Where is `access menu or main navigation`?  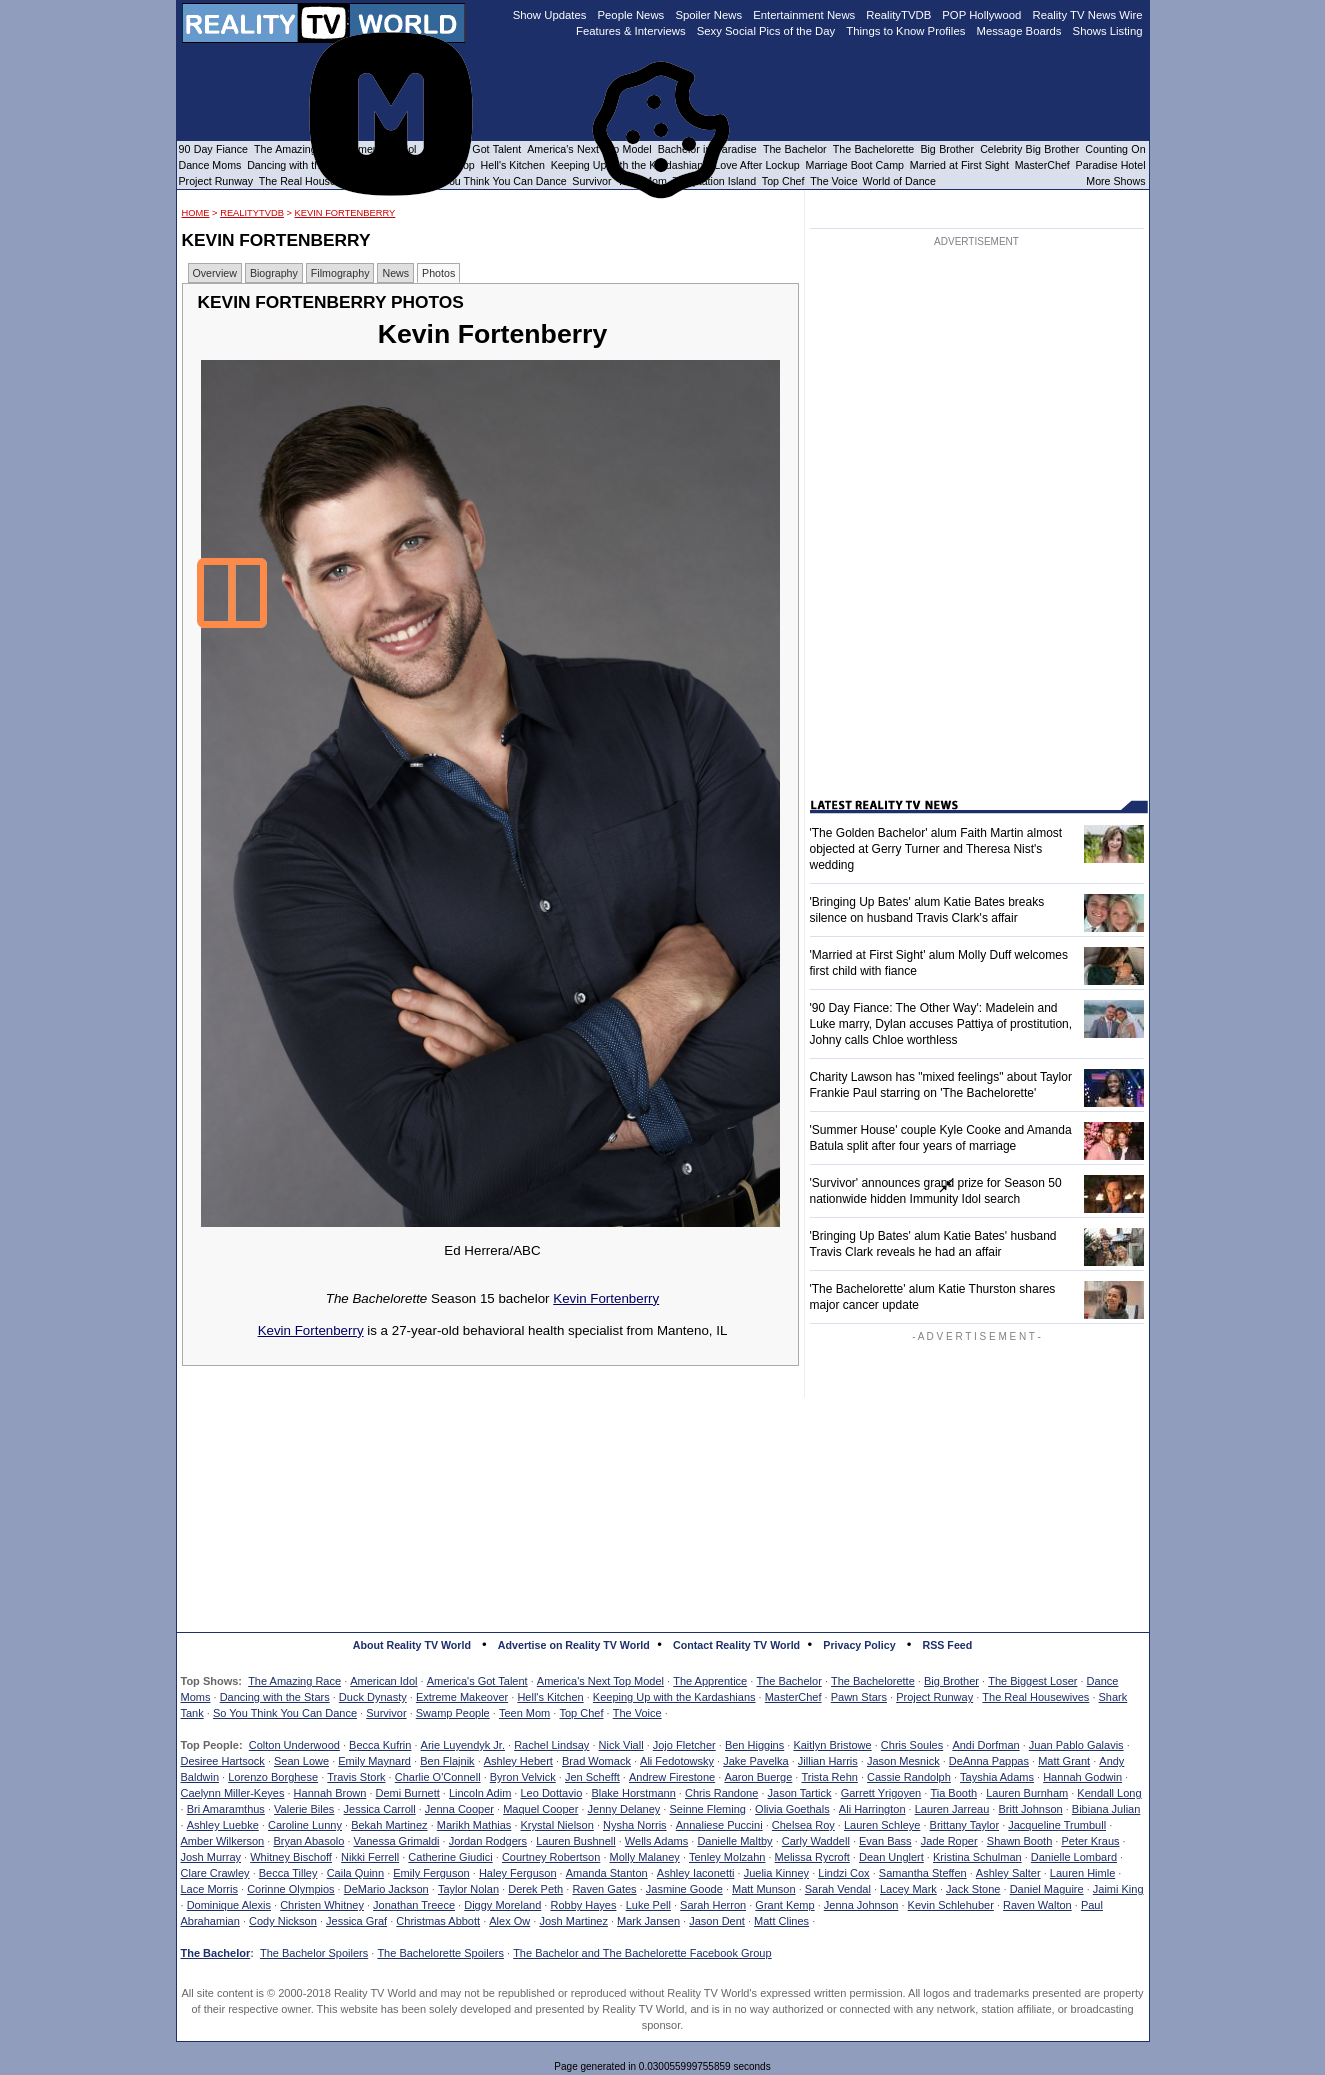 access menu or main navigation is located at coordinates (391, 114).